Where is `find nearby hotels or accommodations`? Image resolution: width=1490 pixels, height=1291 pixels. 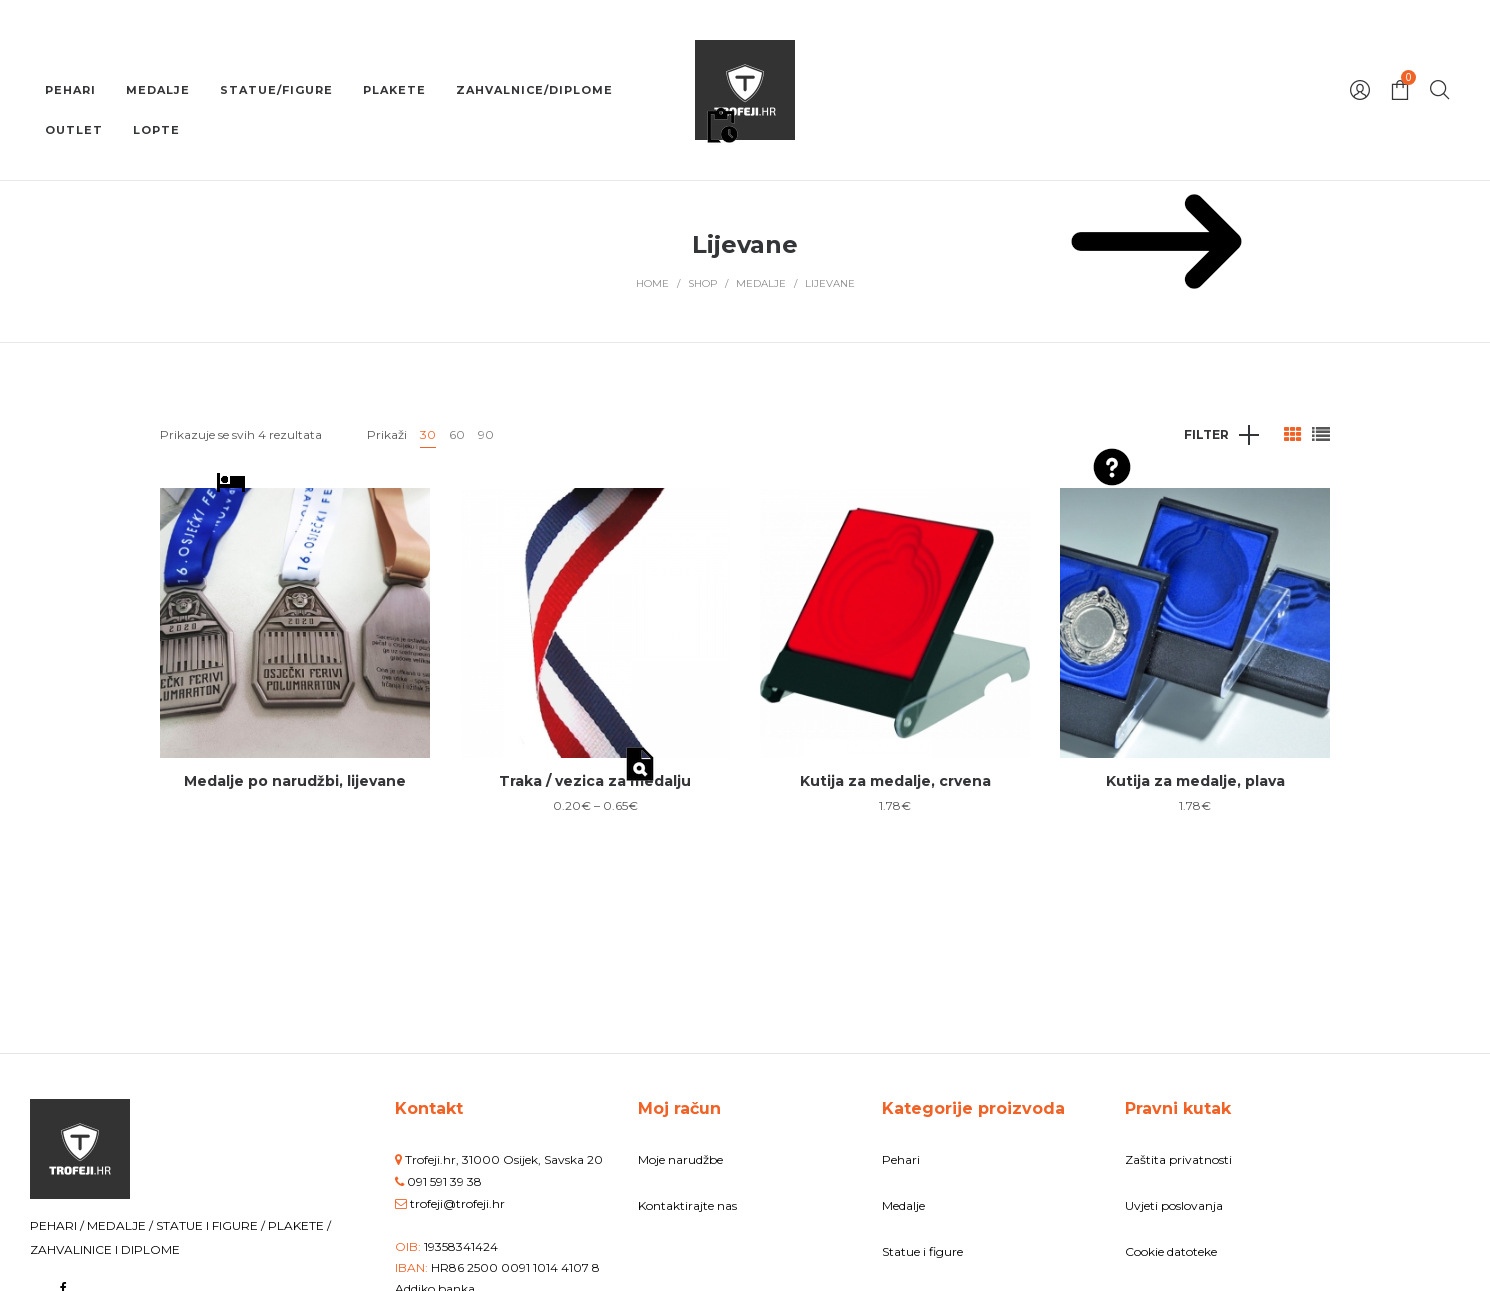
find nearby hotels or accommodations is located at coordinates (231, 482).